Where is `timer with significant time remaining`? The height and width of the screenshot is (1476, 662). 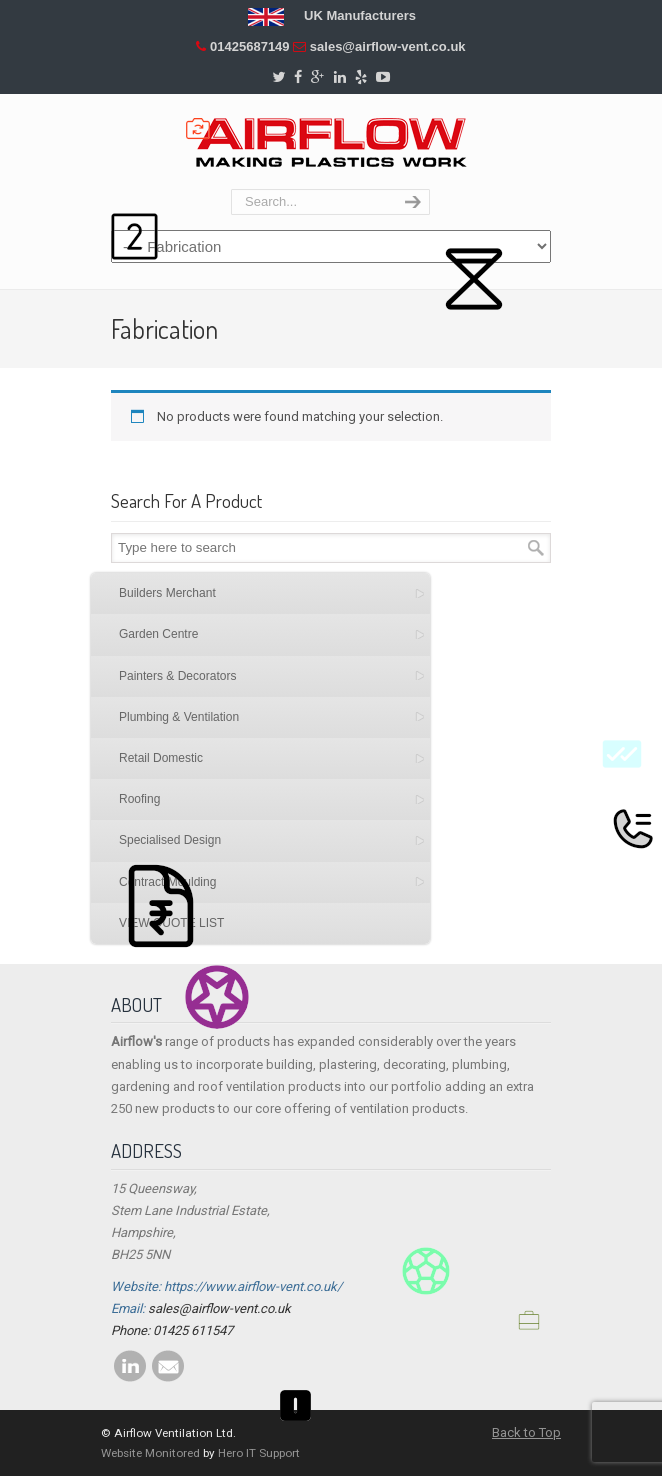
timer with significant time remaining is located at coordinates (474, 279).